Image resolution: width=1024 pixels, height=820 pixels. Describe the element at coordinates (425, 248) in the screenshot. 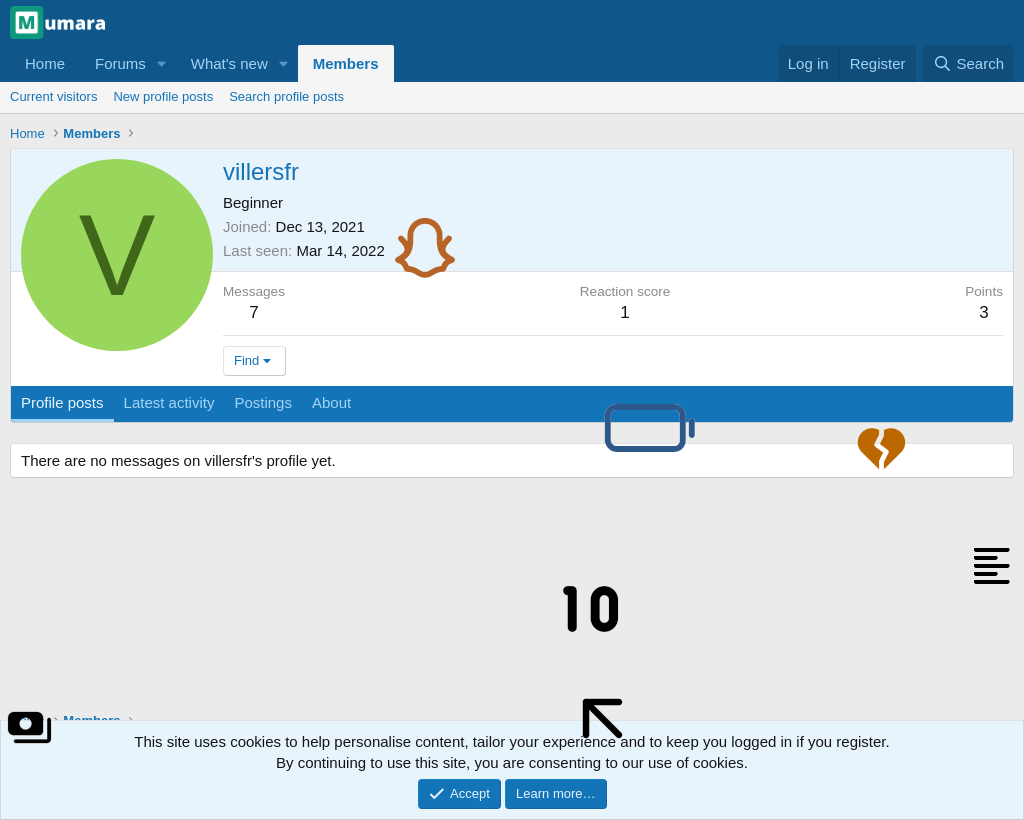

I see `open Snapchat` at that location.